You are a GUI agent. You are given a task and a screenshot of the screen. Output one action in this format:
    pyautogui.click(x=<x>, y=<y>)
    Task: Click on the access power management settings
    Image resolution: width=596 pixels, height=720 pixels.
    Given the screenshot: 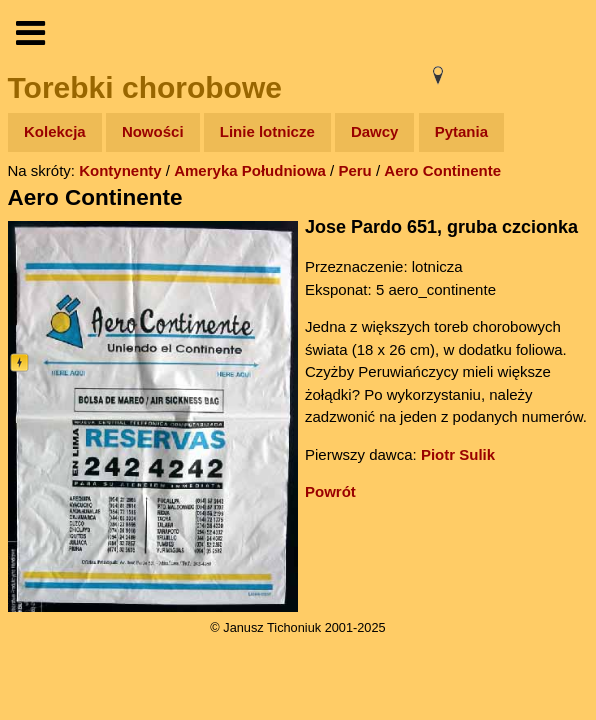 What is the action you would take?
    pyautogui.click(x=19, y=362)
    